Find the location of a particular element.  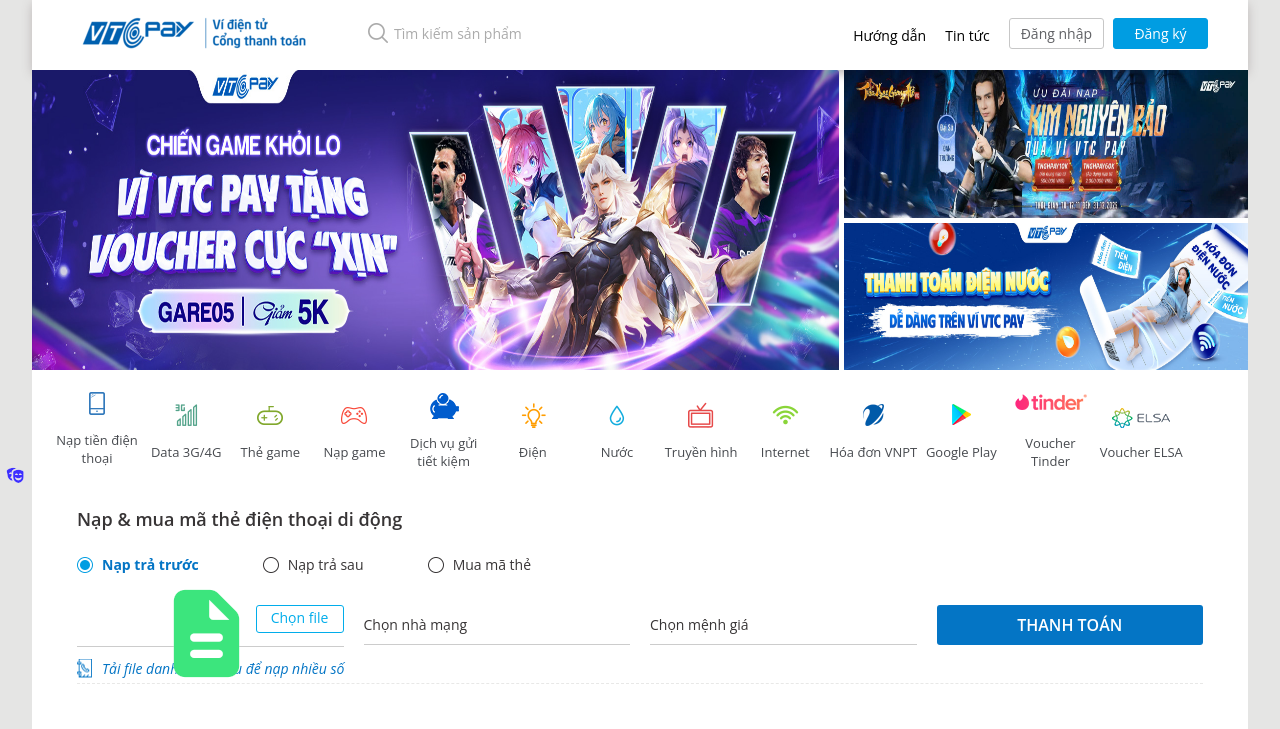

view document contents is located at coordinates (206, 633).